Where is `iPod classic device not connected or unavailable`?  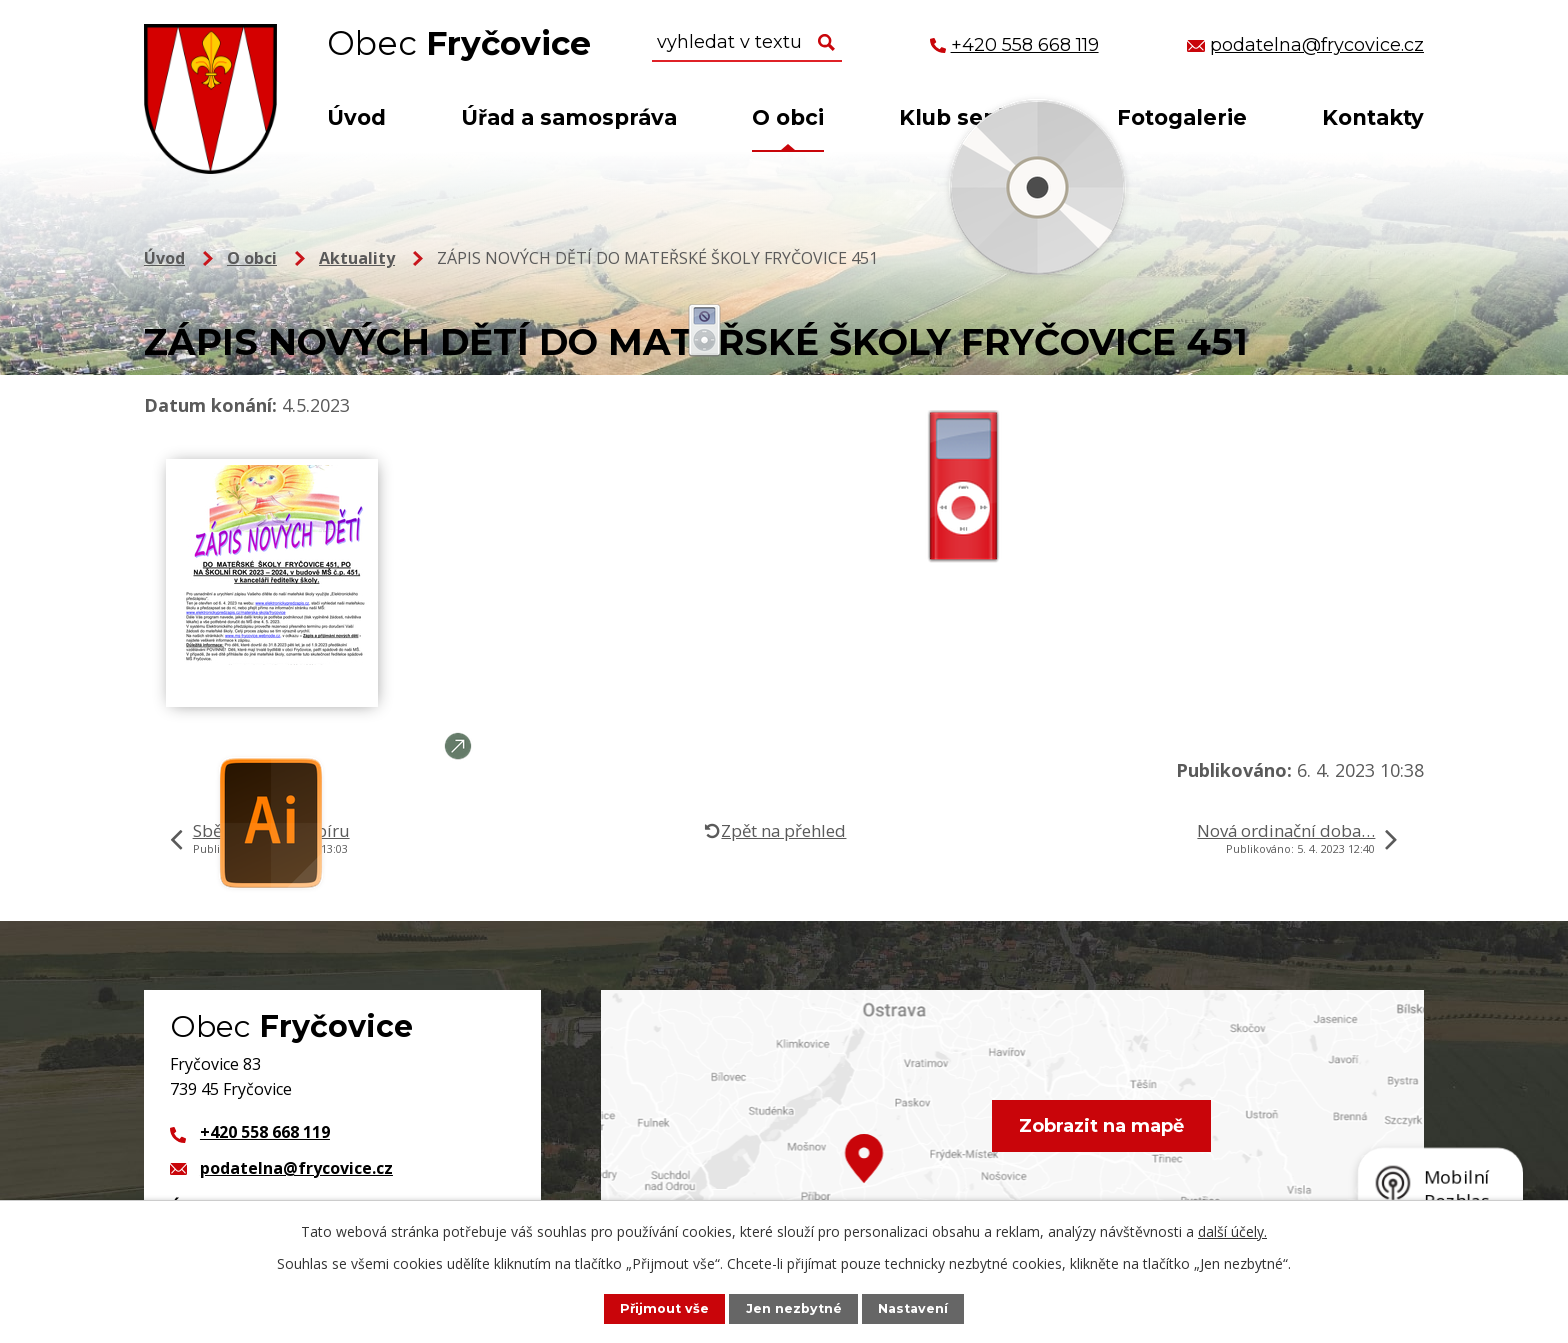 iPod classic device not connected or unavailable is located at coordinates (704, 330).